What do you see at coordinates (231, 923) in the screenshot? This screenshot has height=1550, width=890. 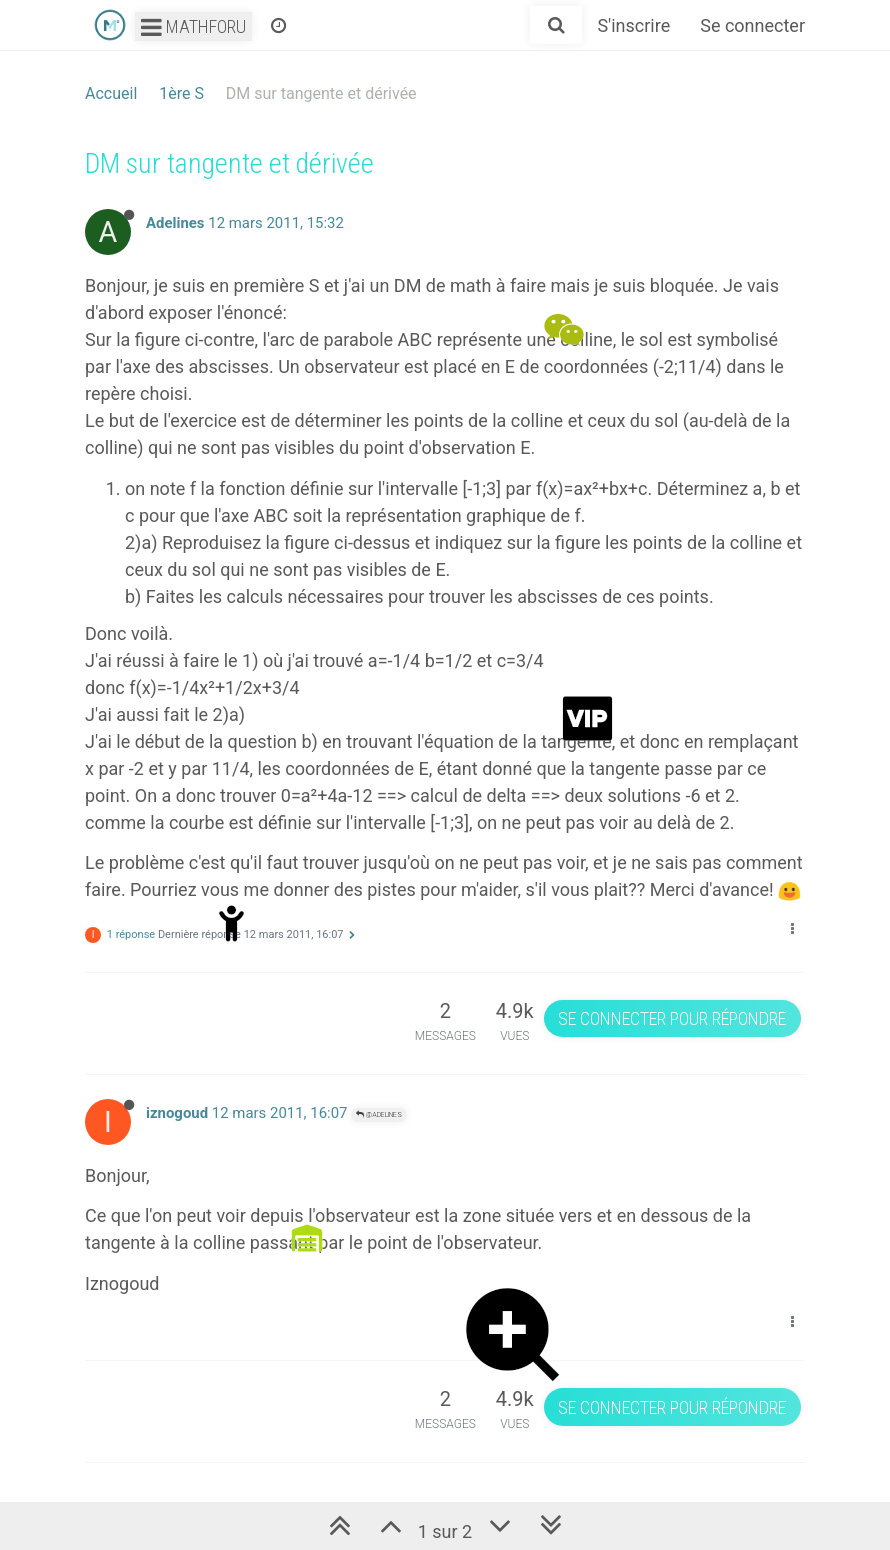 I see `indicates child-friendly content or features` at bounding box center [231, 923].